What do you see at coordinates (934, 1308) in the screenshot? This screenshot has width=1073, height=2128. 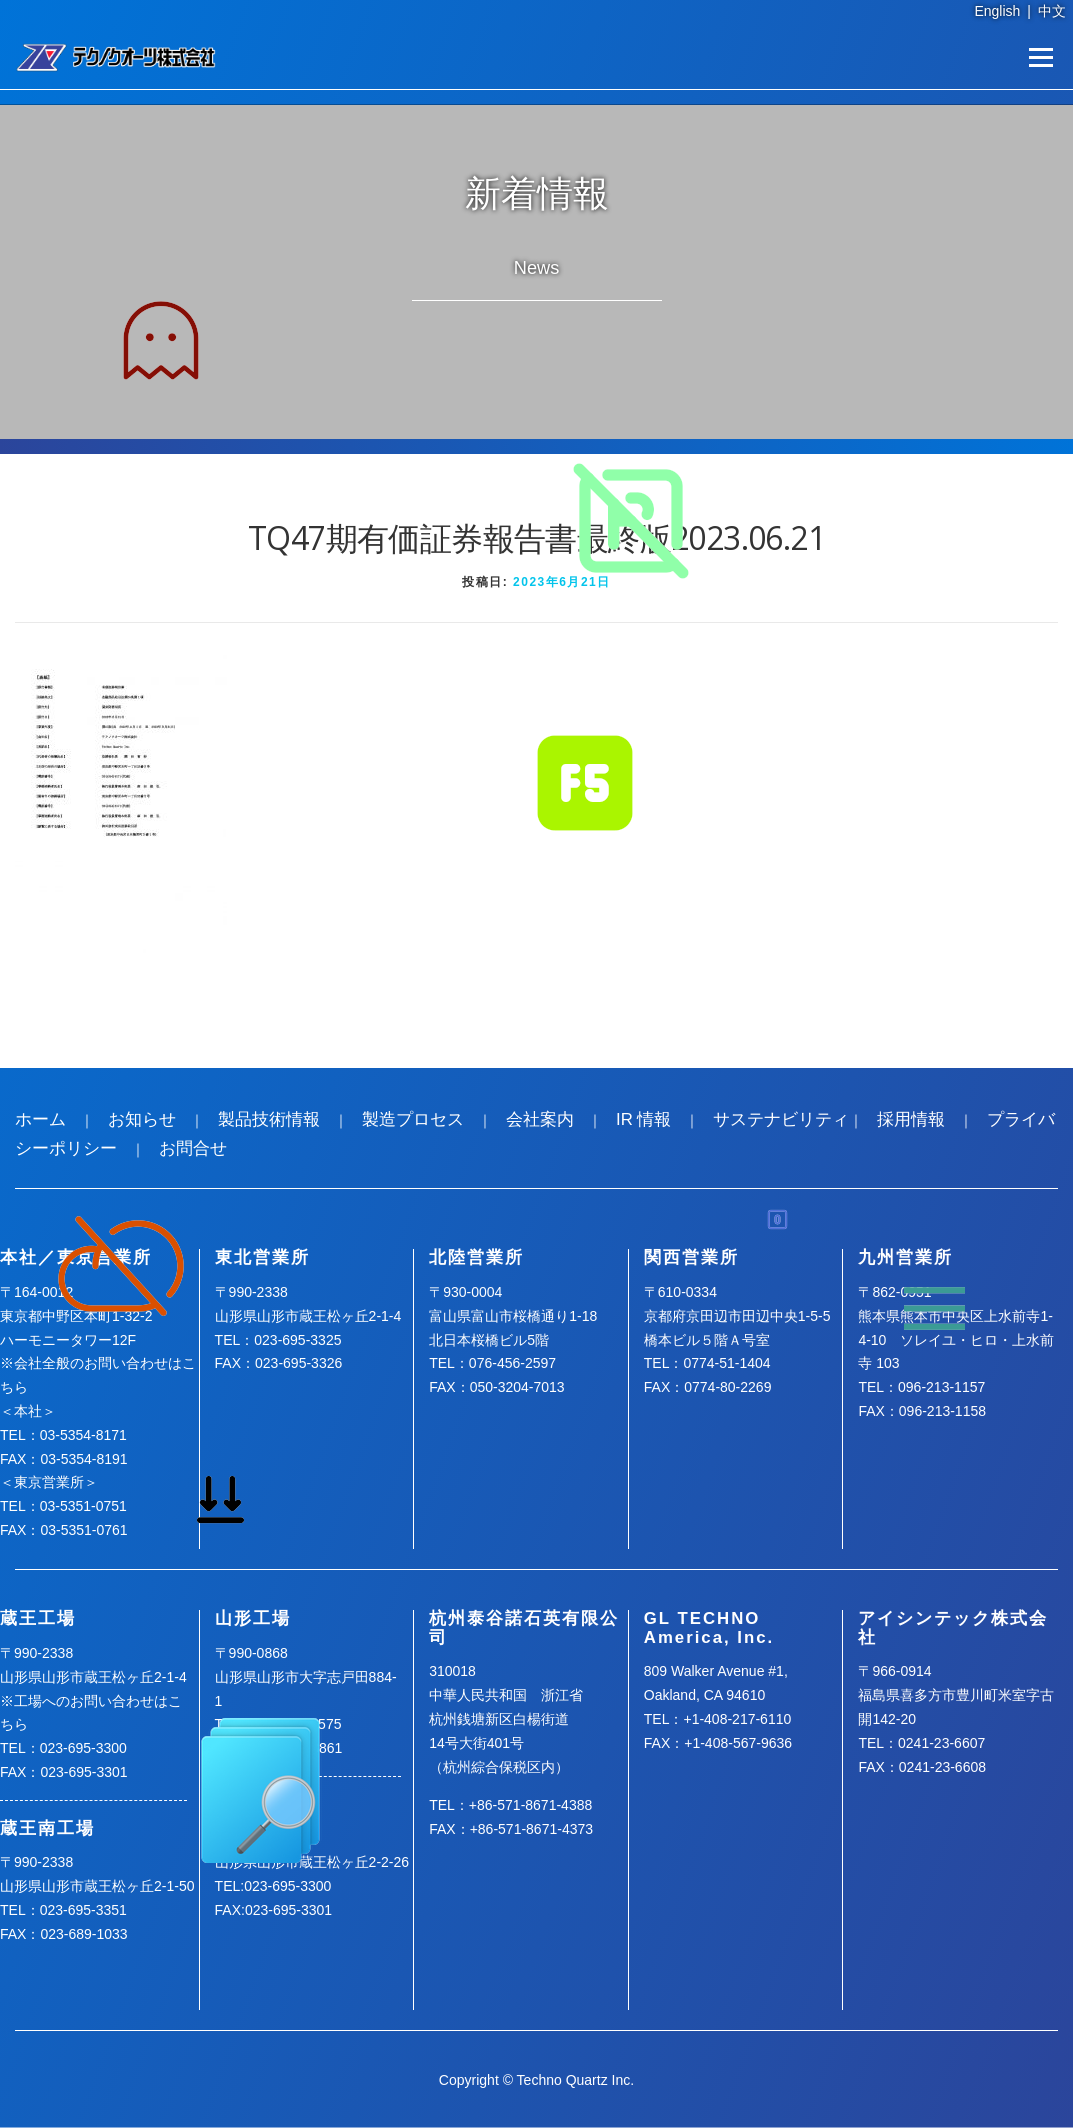 I see `open navigation menu` at bounding box center [934, 1308].